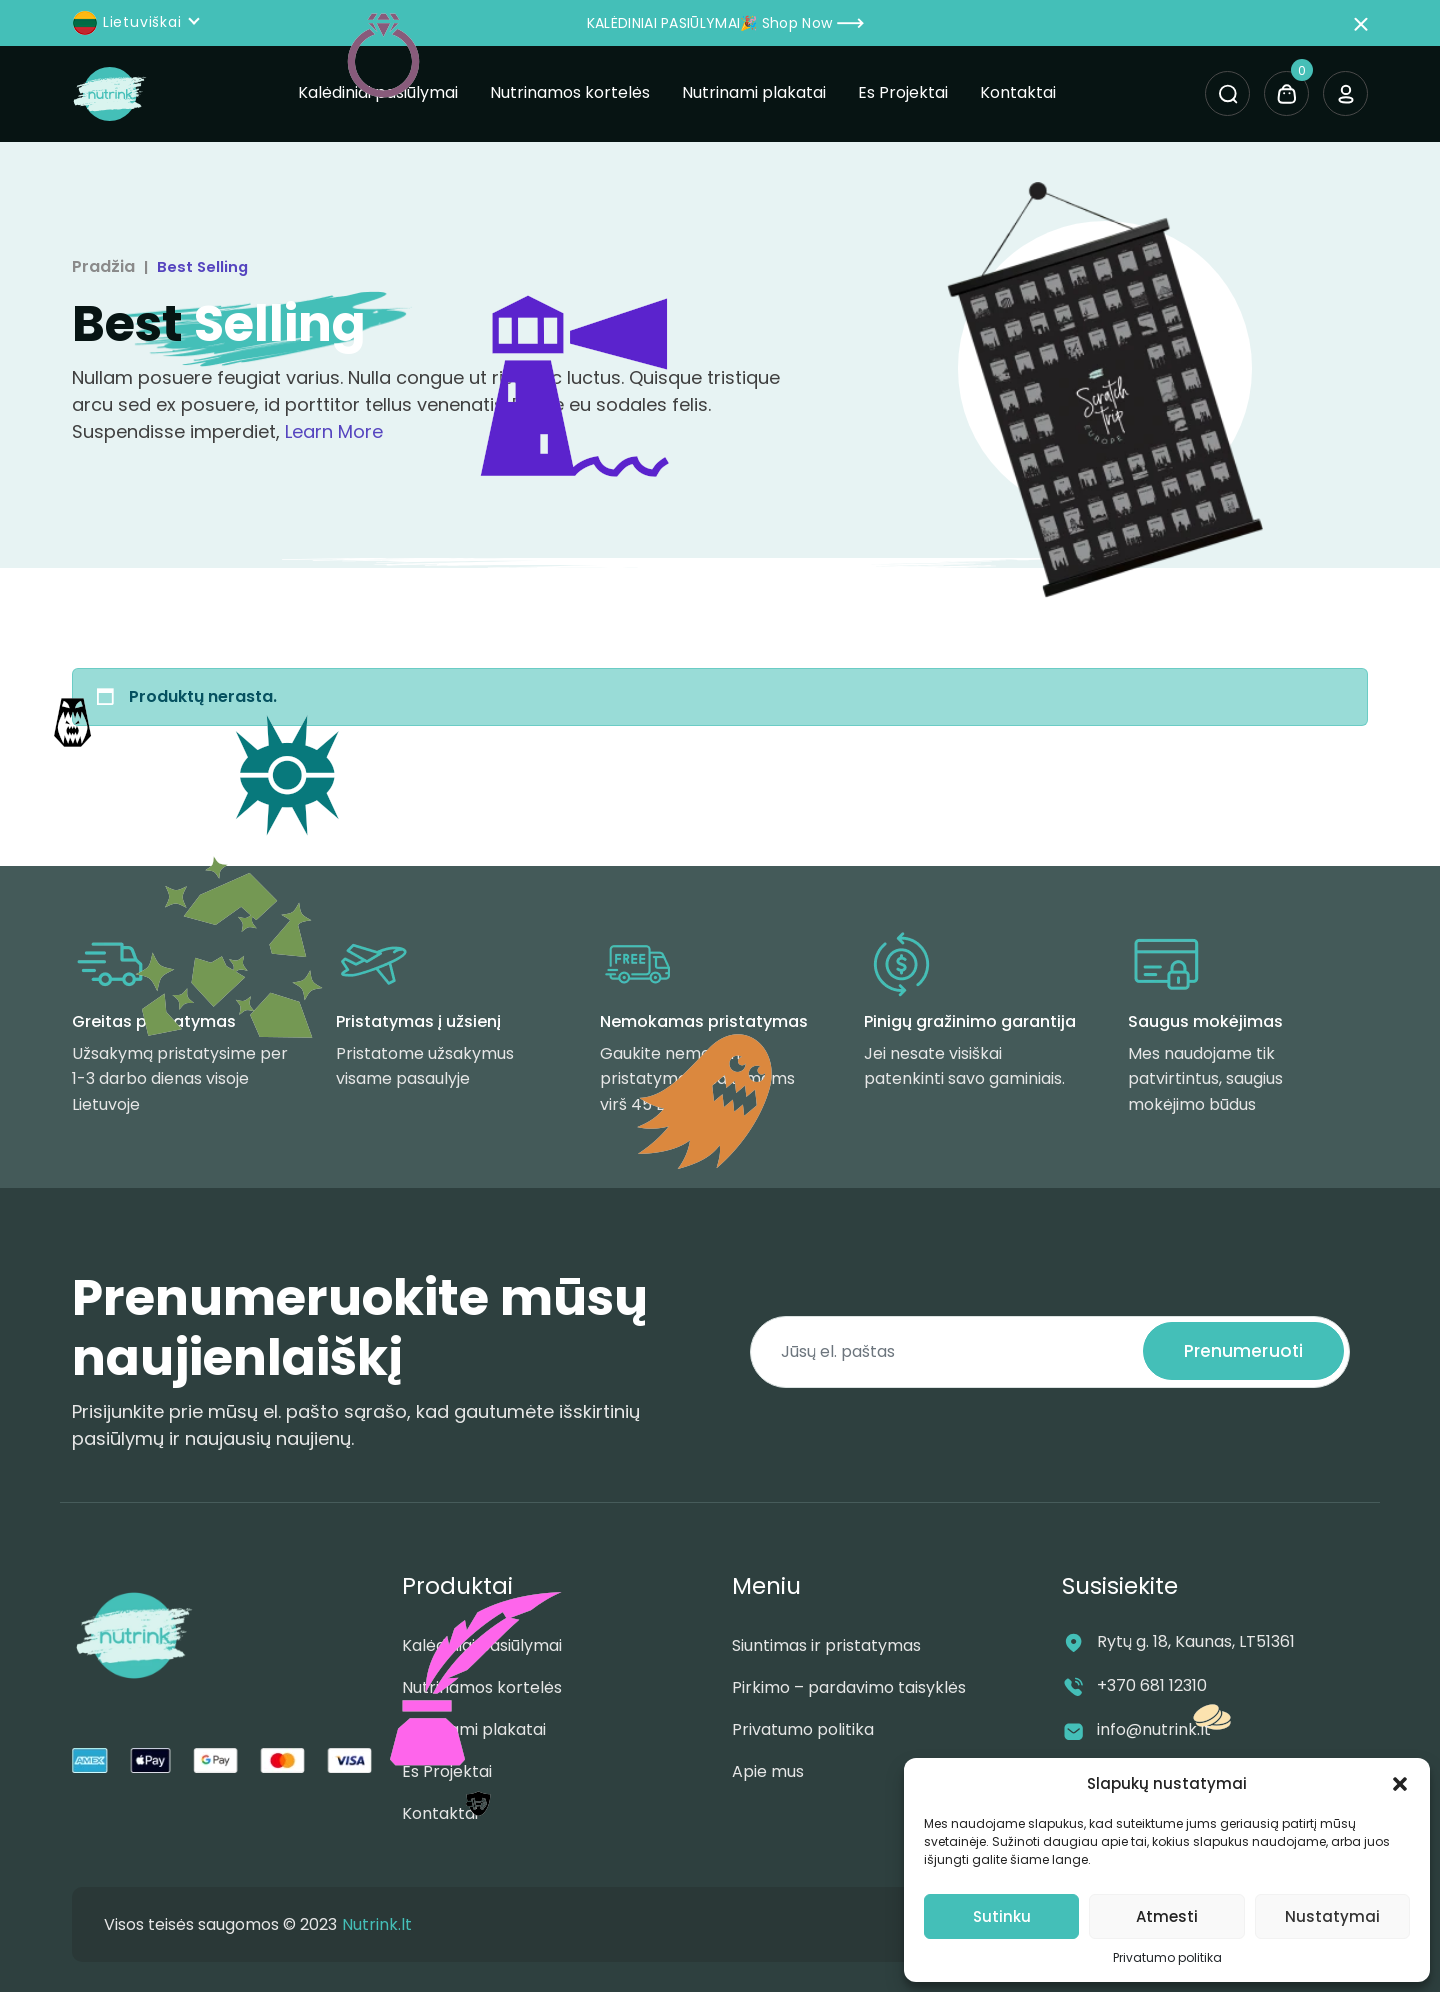  What do you see at coordinates (478, 1803) in the screenshot?
I see `equip or attach a shield to your character` at bounding box center [478, 1803].